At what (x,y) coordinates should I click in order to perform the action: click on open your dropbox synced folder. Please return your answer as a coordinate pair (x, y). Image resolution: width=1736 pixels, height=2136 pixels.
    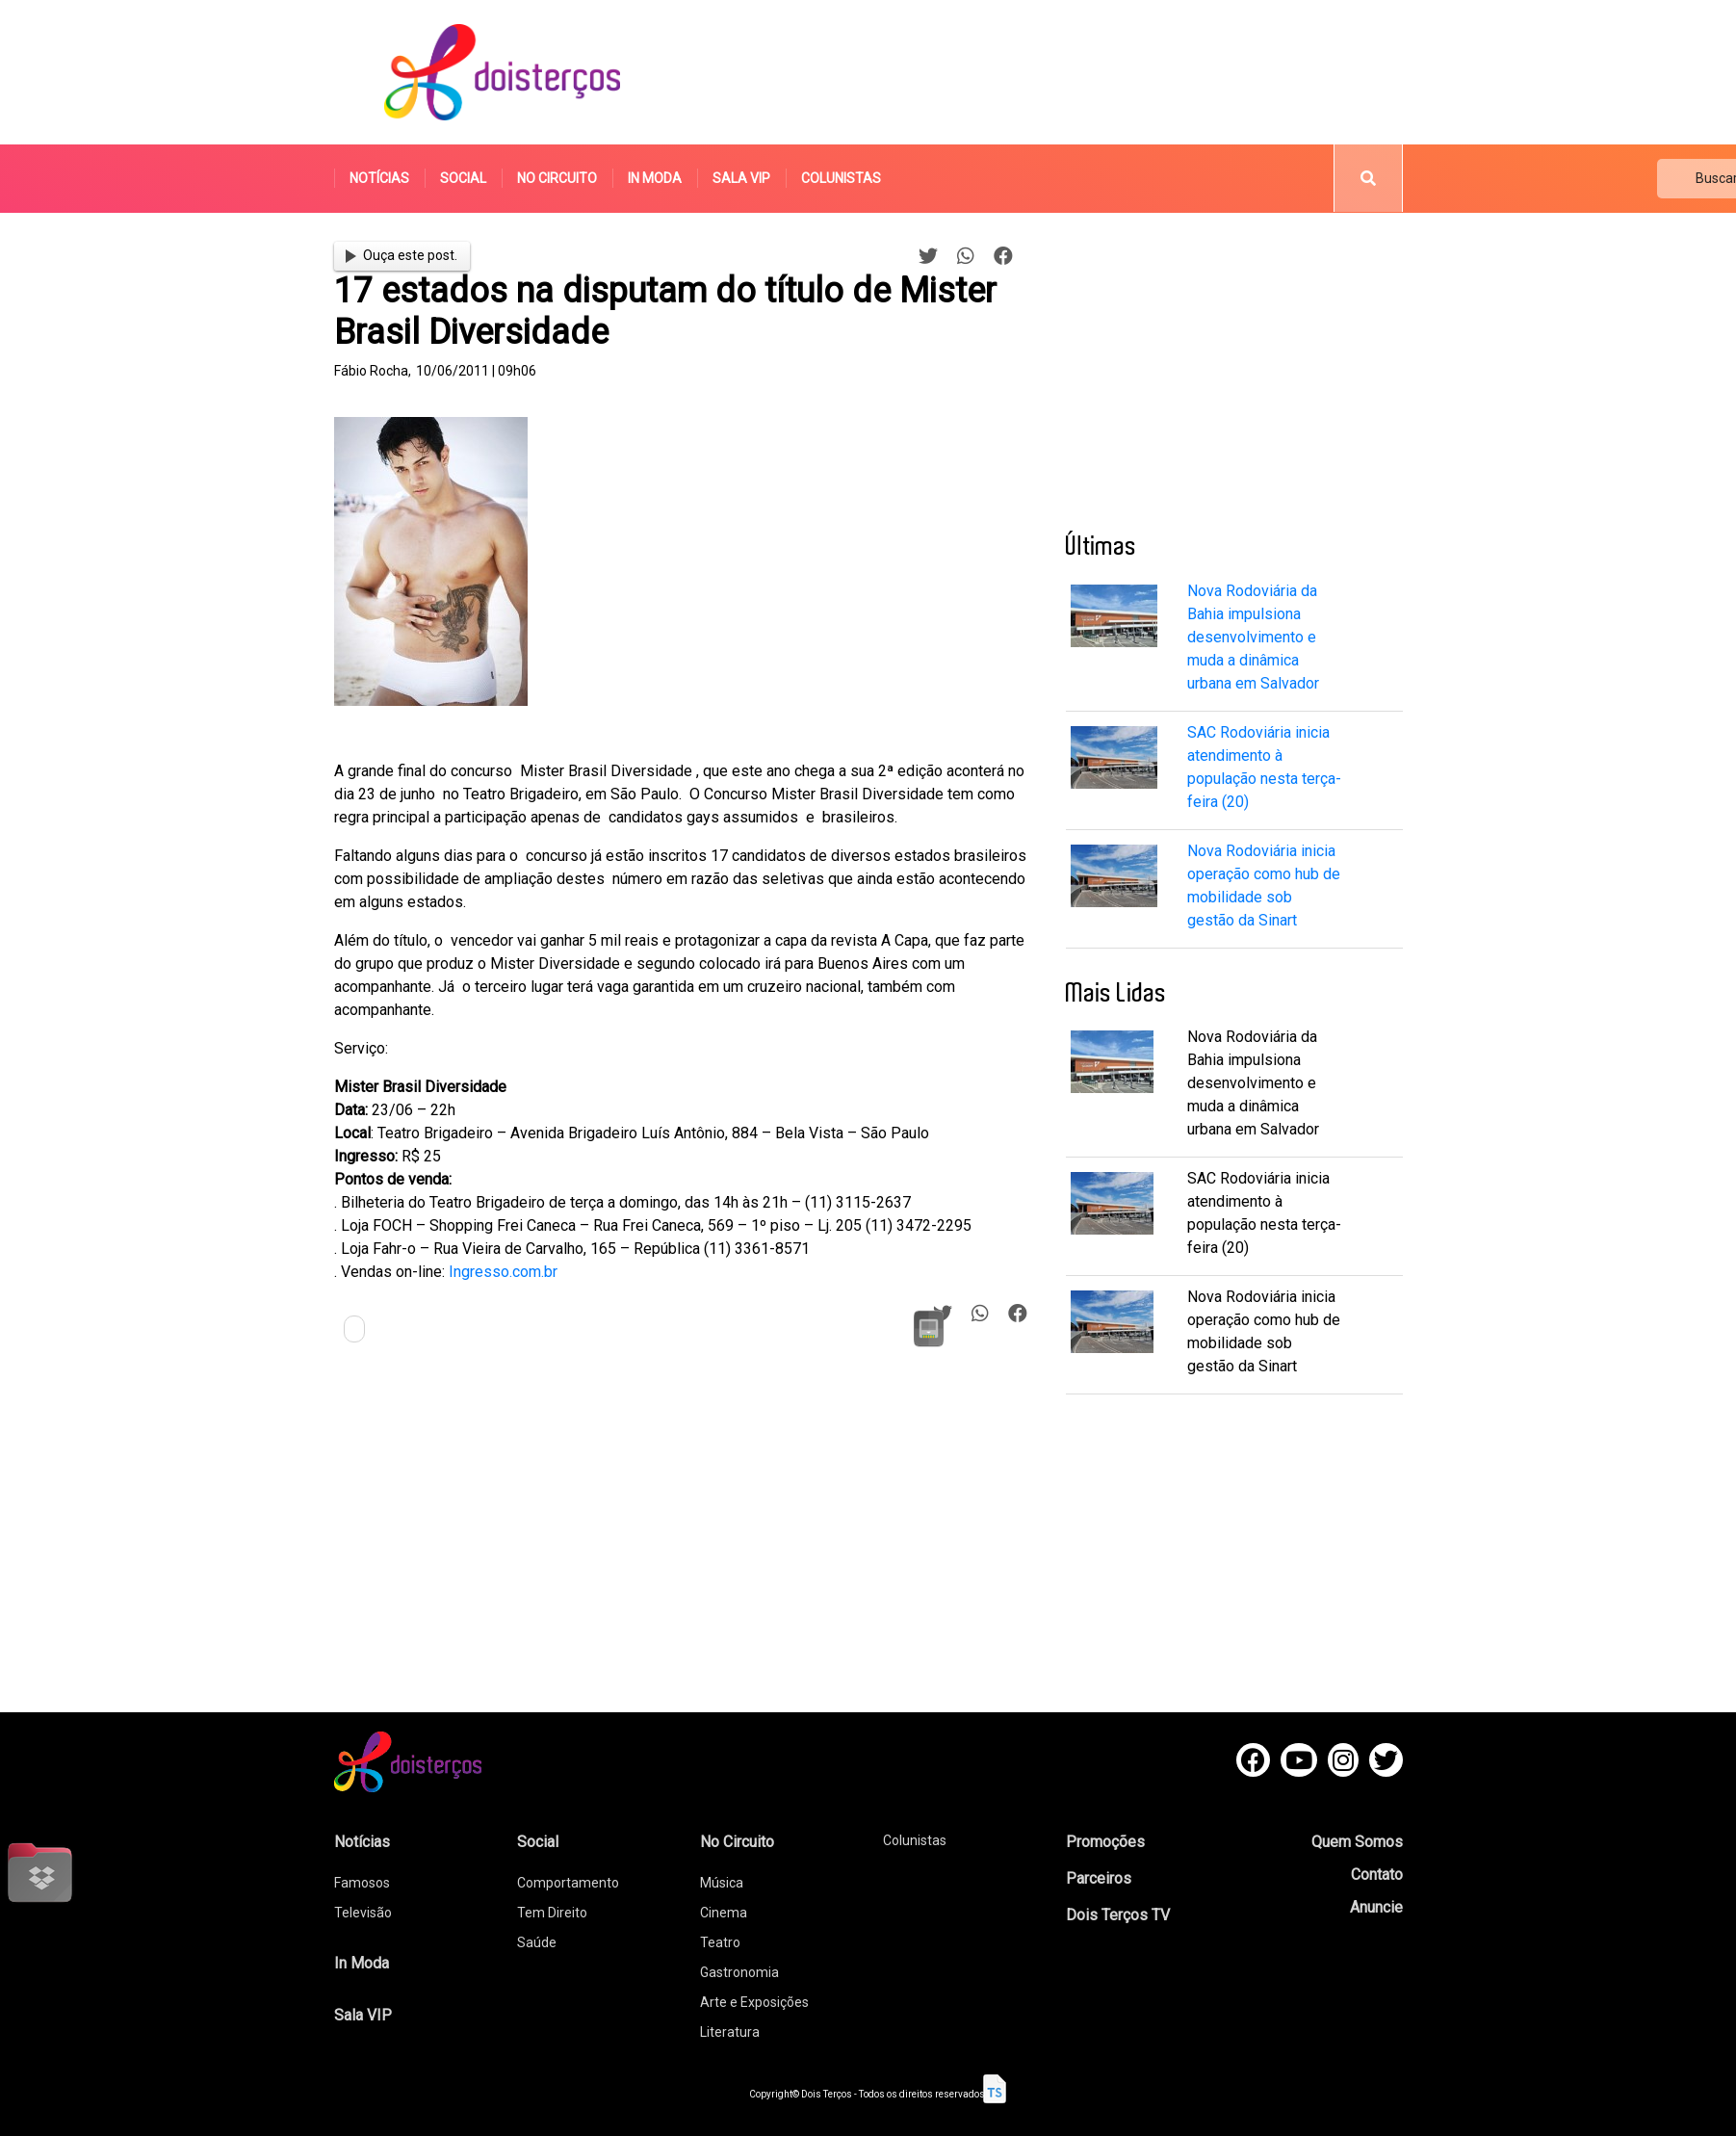
    Looking at the image, I should click on (39, 1872).